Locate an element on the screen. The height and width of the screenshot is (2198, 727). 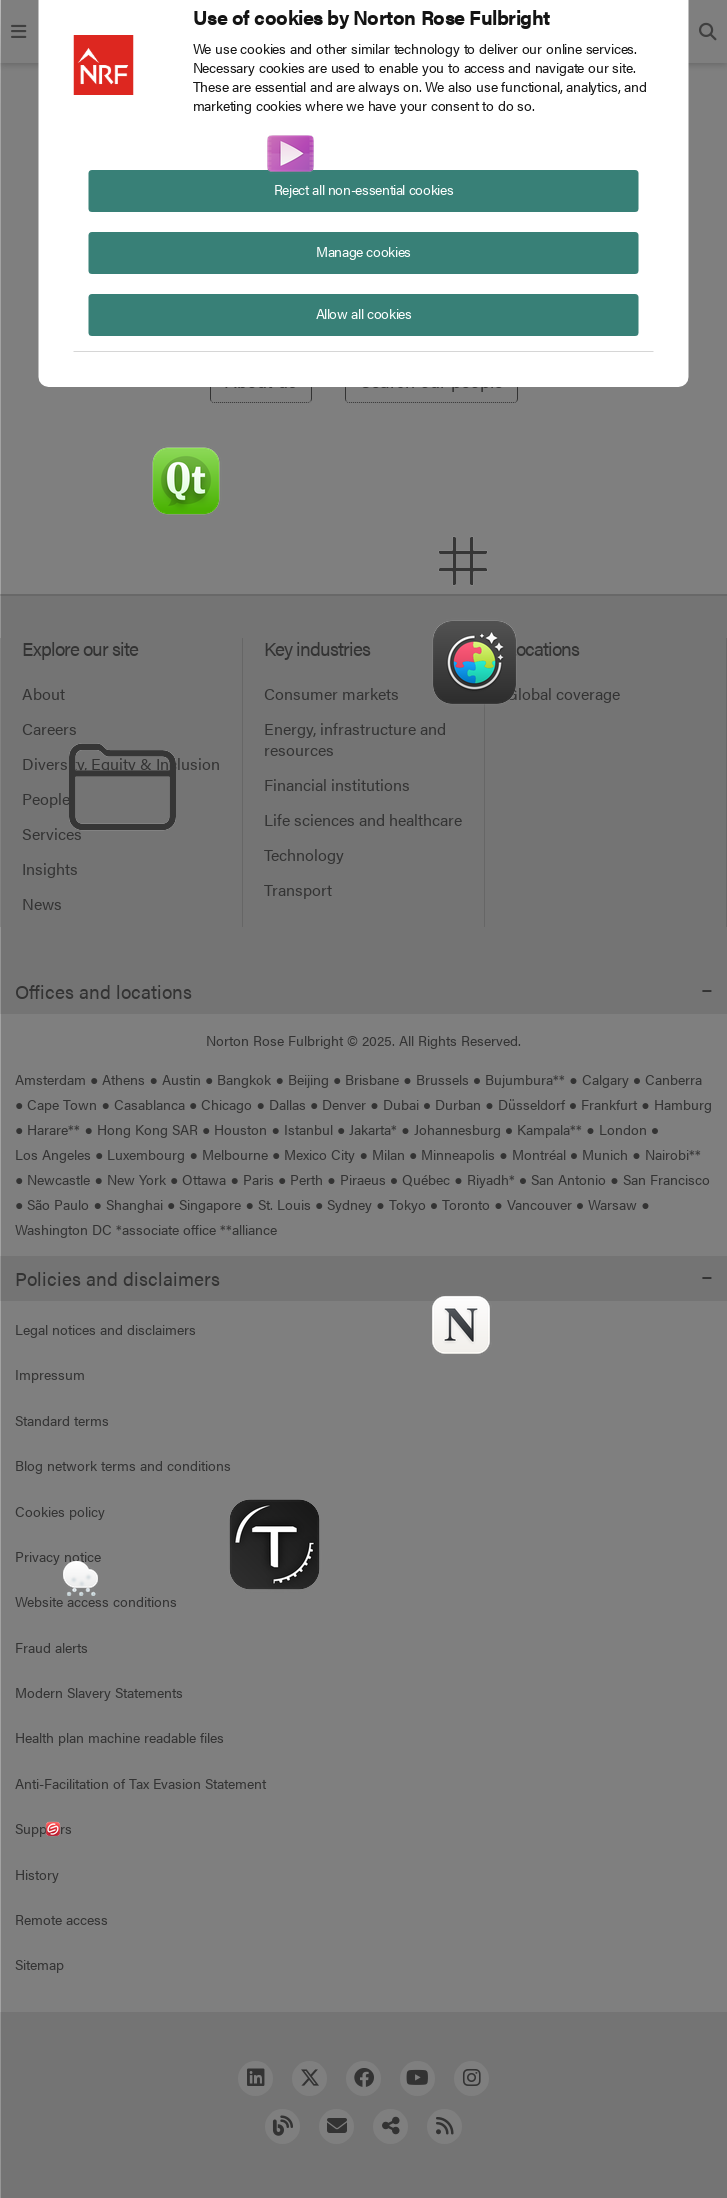
open qt linguist translation tool is located at coordinates (186, 481).